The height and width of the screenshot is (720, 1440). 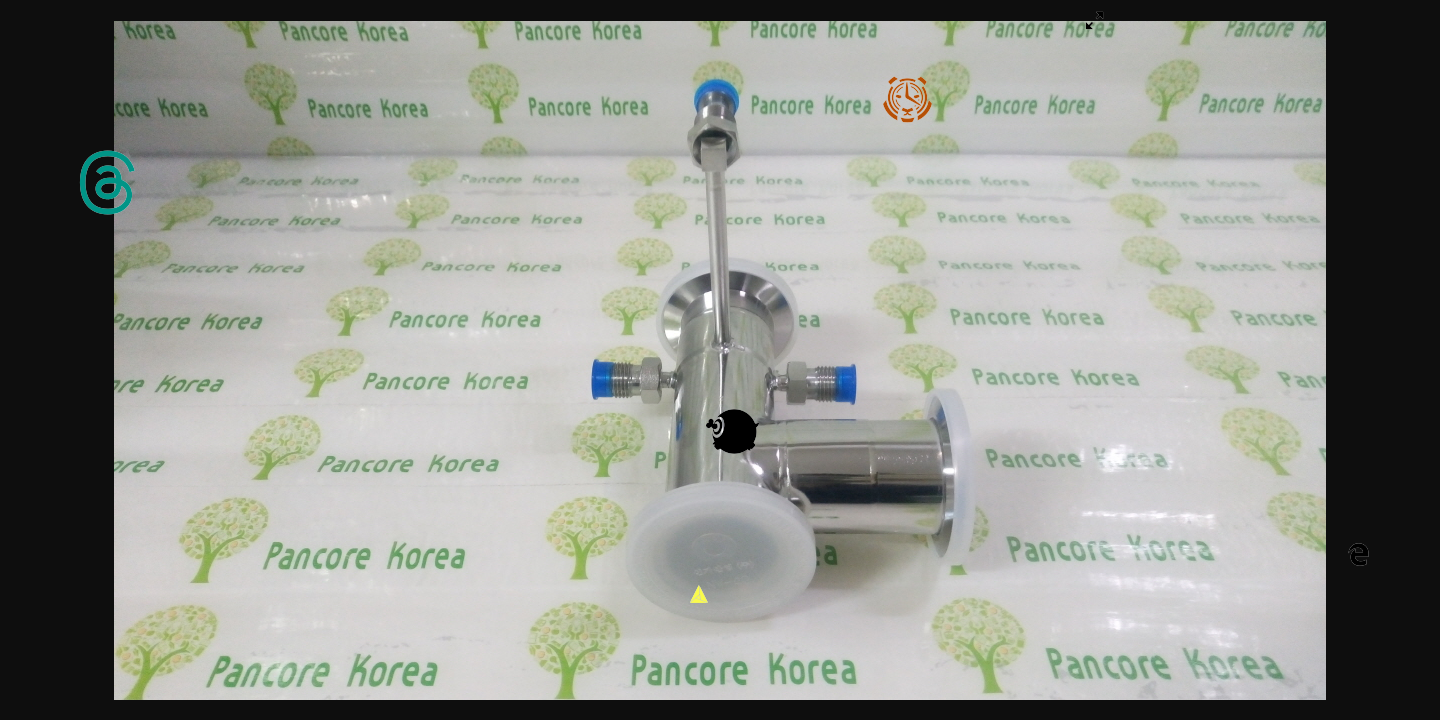 I want to click on cmake build system logo, so click(x=699, y=594).